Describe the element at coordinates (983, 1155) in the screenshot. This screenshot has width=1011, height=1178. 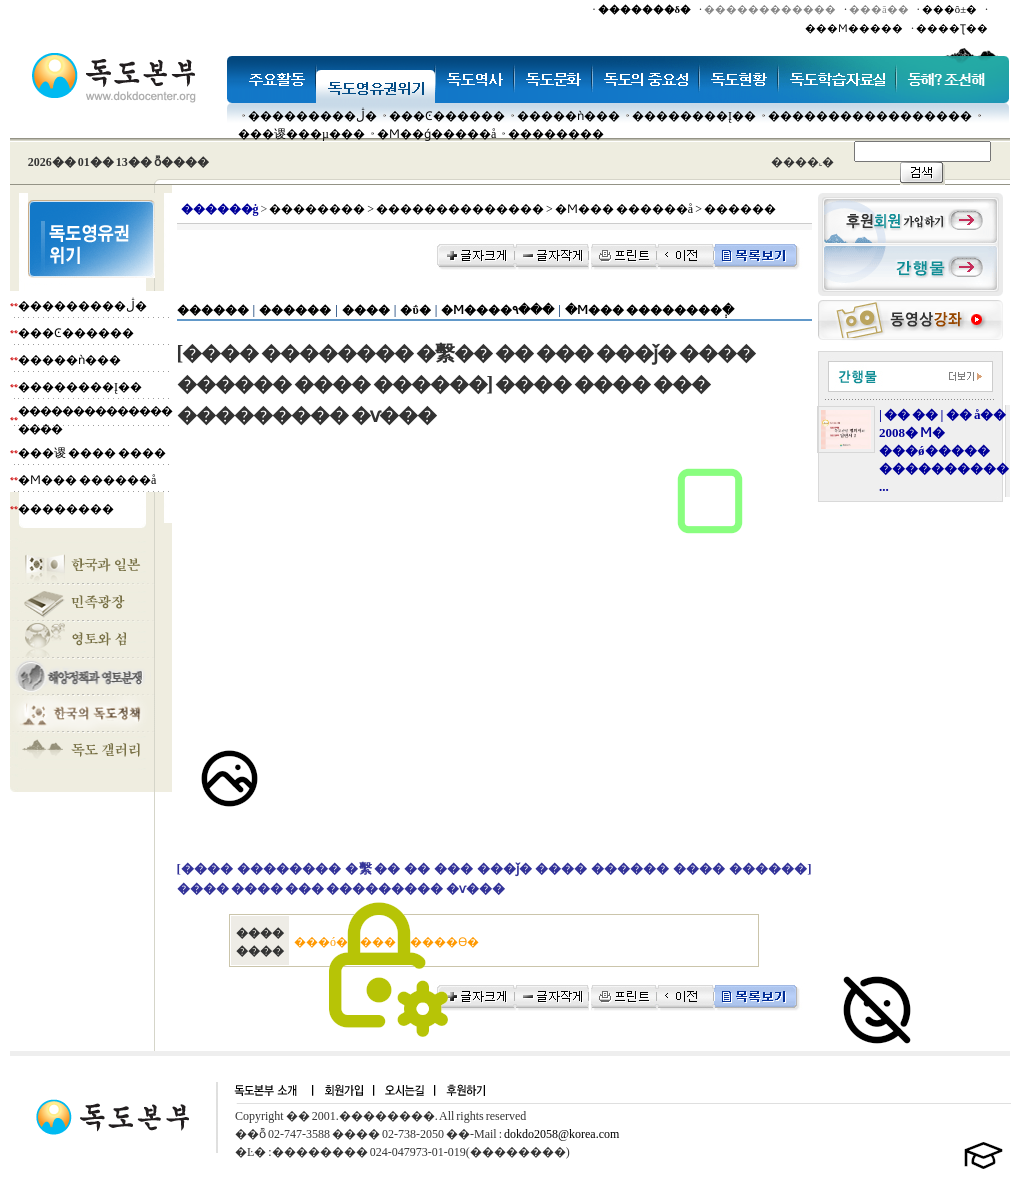
I see `access learning resources or tutorials` at that location.